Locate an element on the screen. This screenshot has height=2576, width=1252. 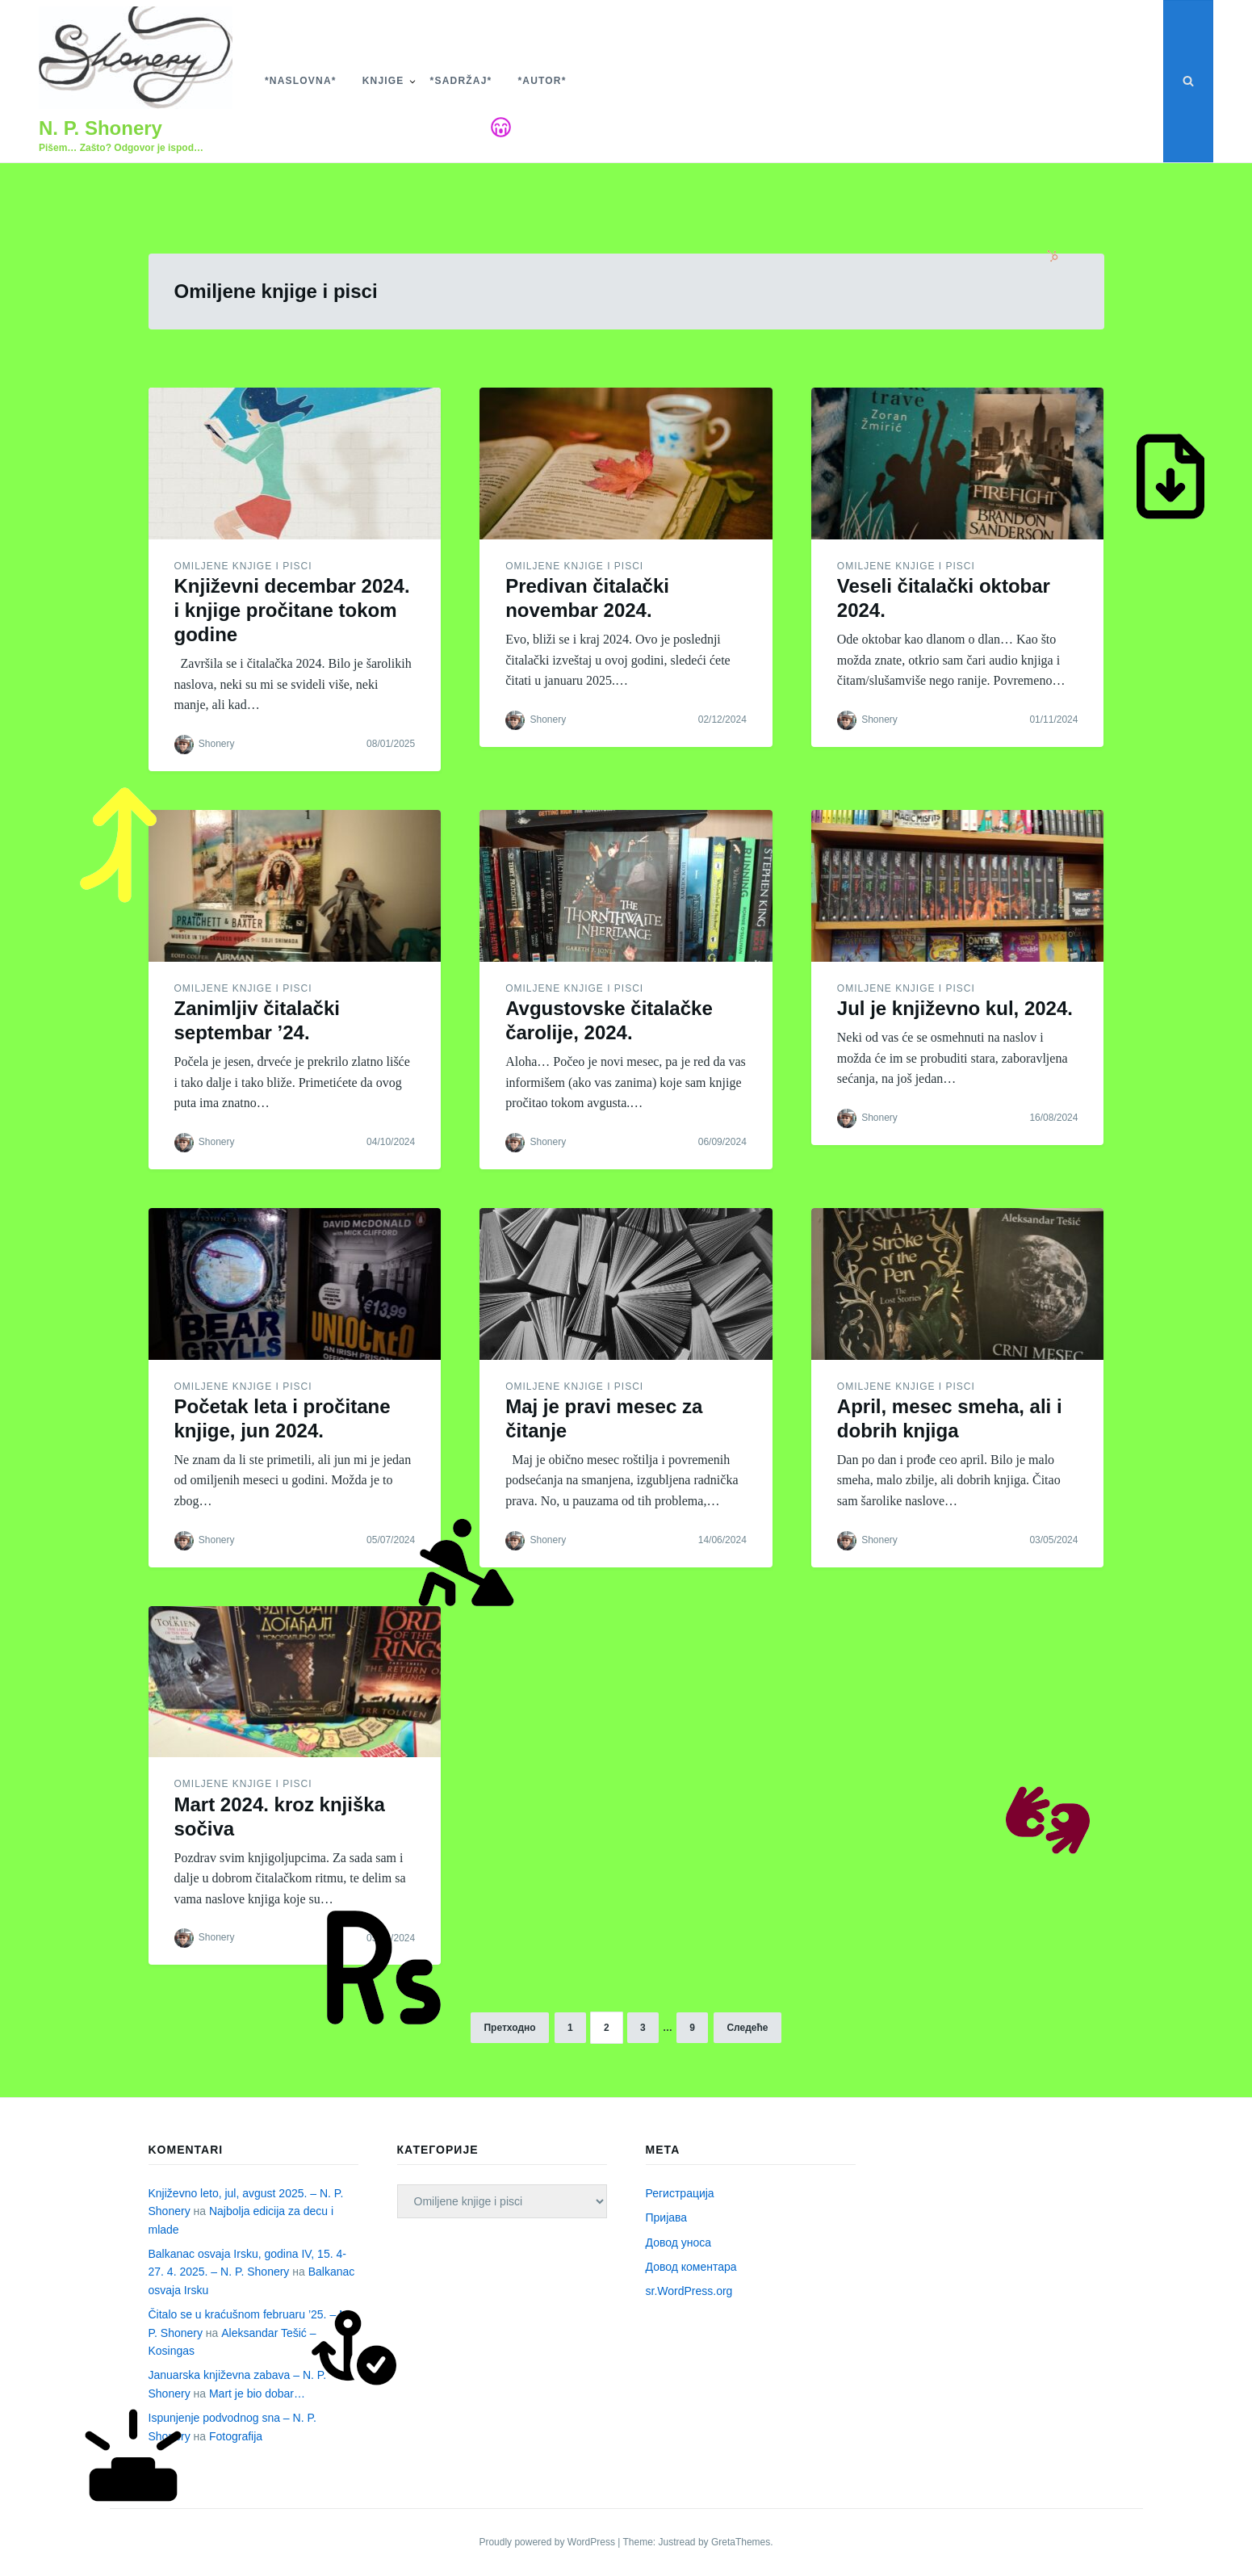
enable ASL interpretation services is located at coordinates (1048, 1820).